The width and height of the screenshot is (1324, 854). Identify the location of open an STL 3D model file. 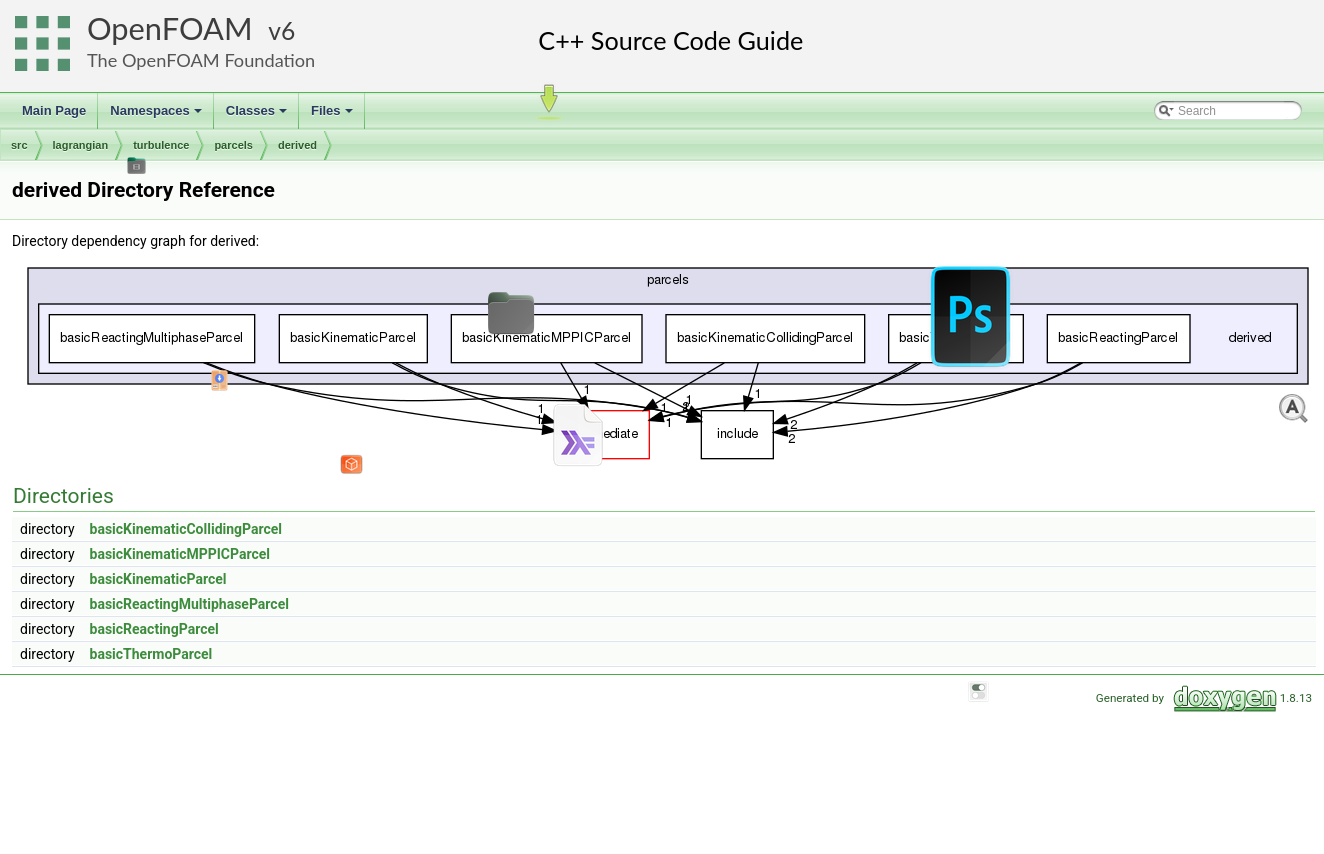
(351, 463).